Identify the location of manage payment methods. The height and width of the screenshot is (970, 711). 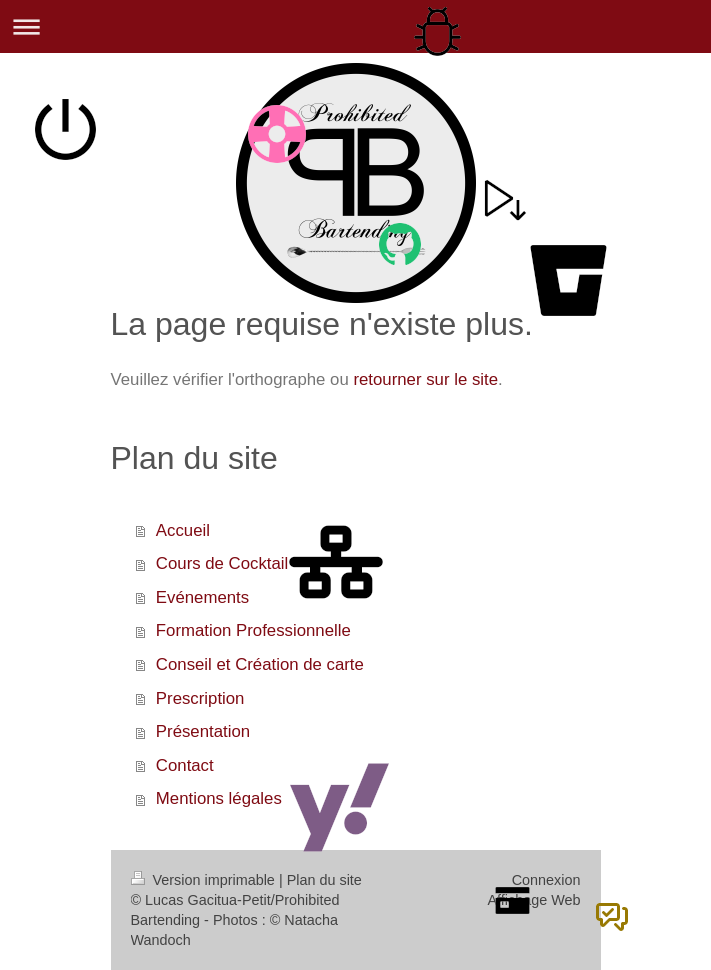
(512, 900).